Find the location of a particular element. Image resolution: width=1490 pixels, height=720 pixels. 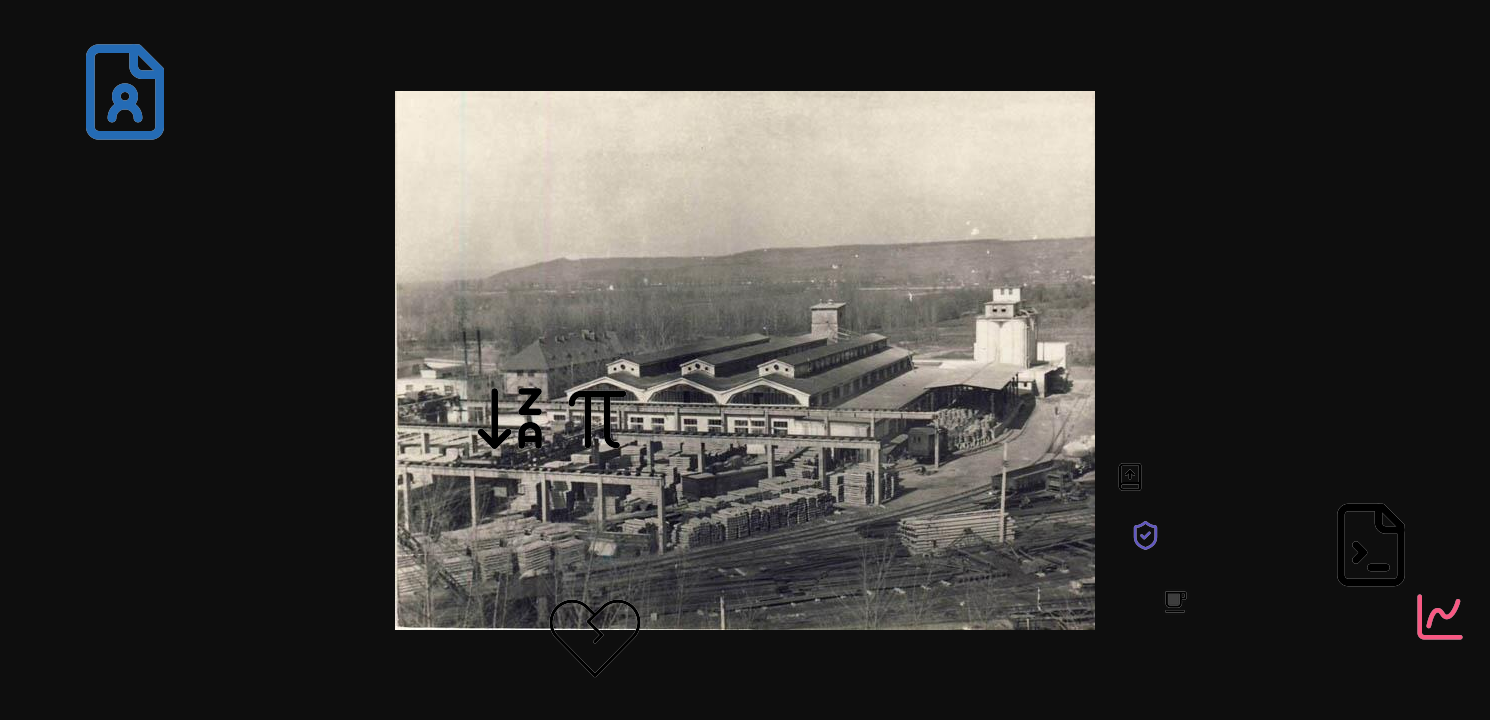

indicates verified security or protection status is located at coordinates (1145, 535).